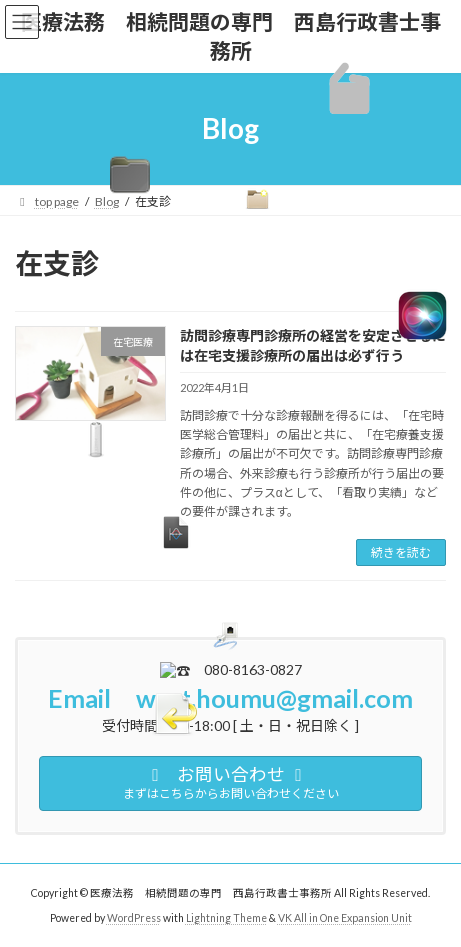  Describe the element at coordinates (226, 636) in the screenshot. I see `indicates wired network connection is disconnected` at that location.